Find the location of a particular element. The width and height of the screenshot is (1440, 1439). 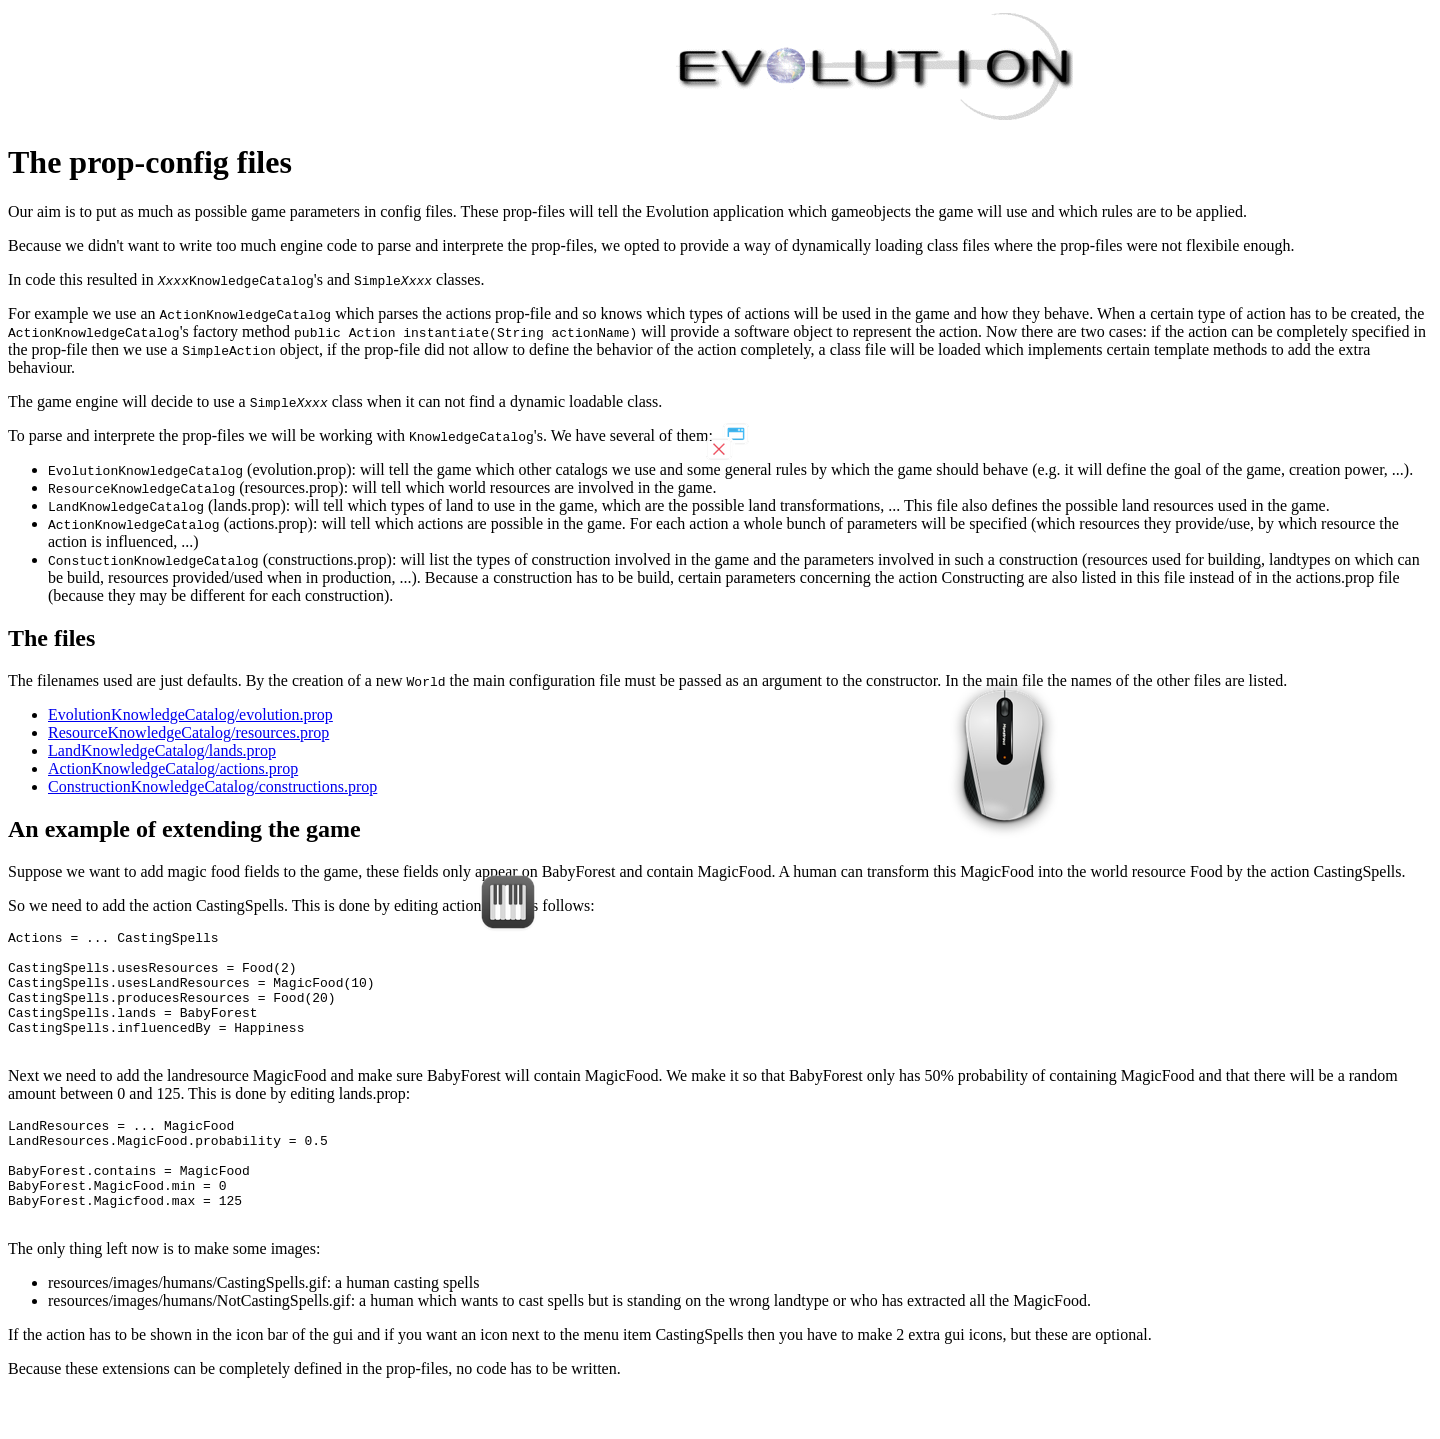

open virtual midi piano keyboard app is located at coordinates (508, 902).